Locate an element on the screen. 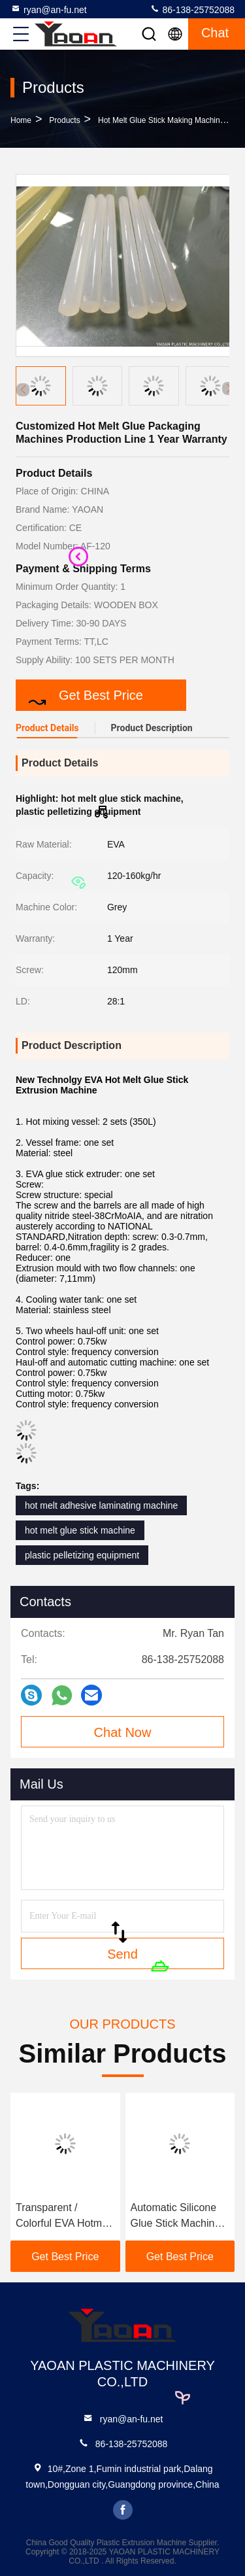 The height and width of the screenshot is (2576, 245). go back to the previous screen is located at coordinates (78, 557).